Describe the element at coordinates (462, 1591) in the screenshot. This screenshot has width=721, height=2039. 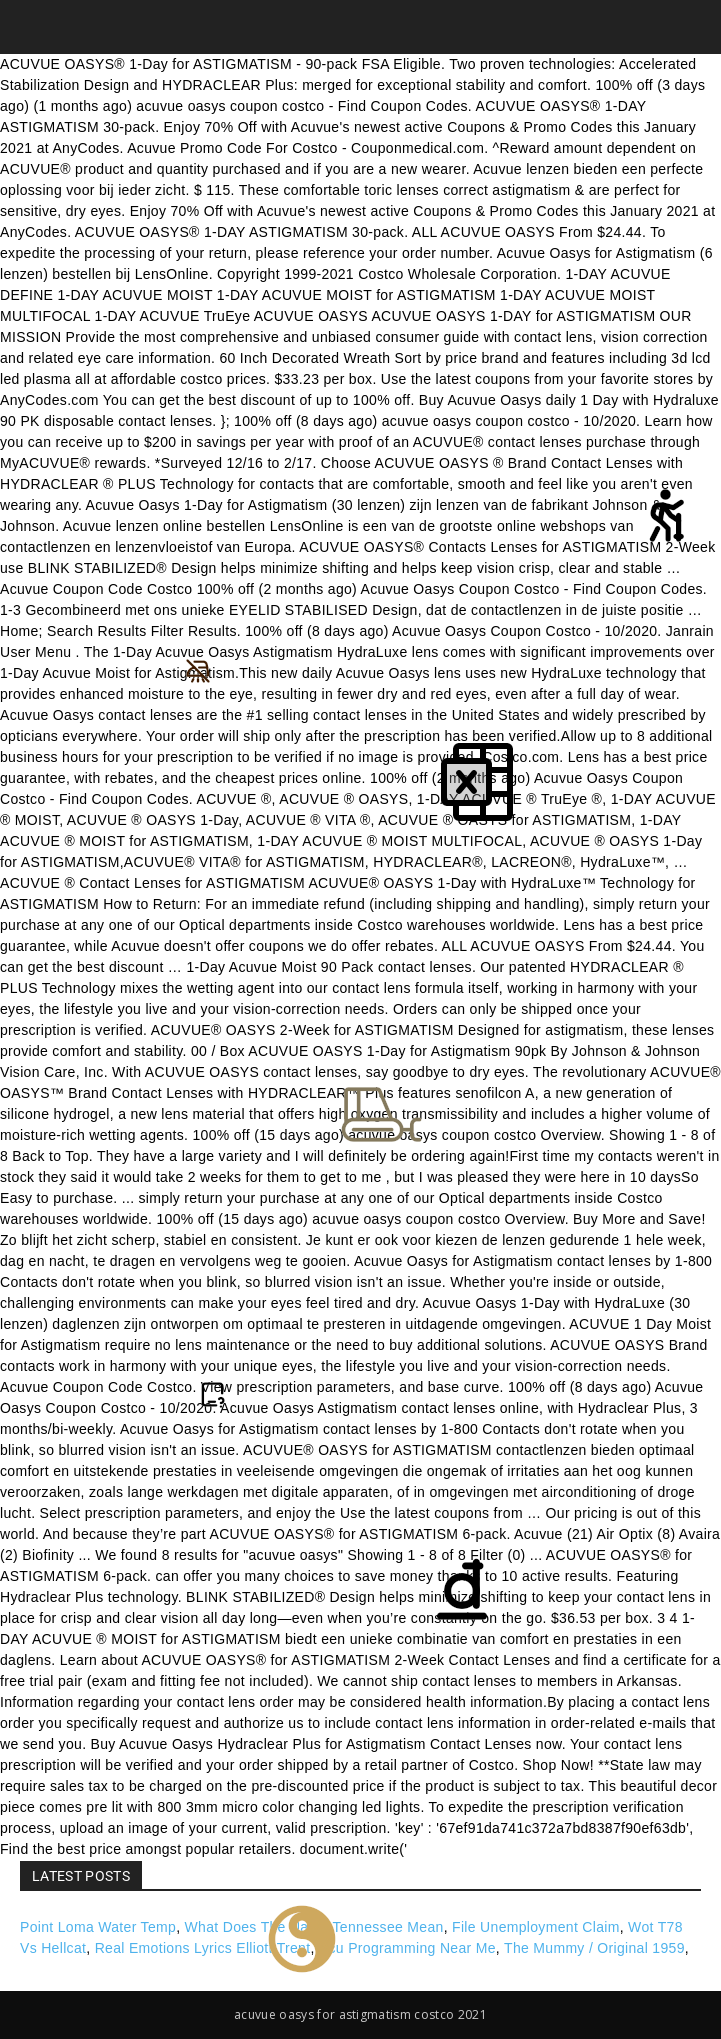
I see `indicates Vietnamese dong currency` at that location.